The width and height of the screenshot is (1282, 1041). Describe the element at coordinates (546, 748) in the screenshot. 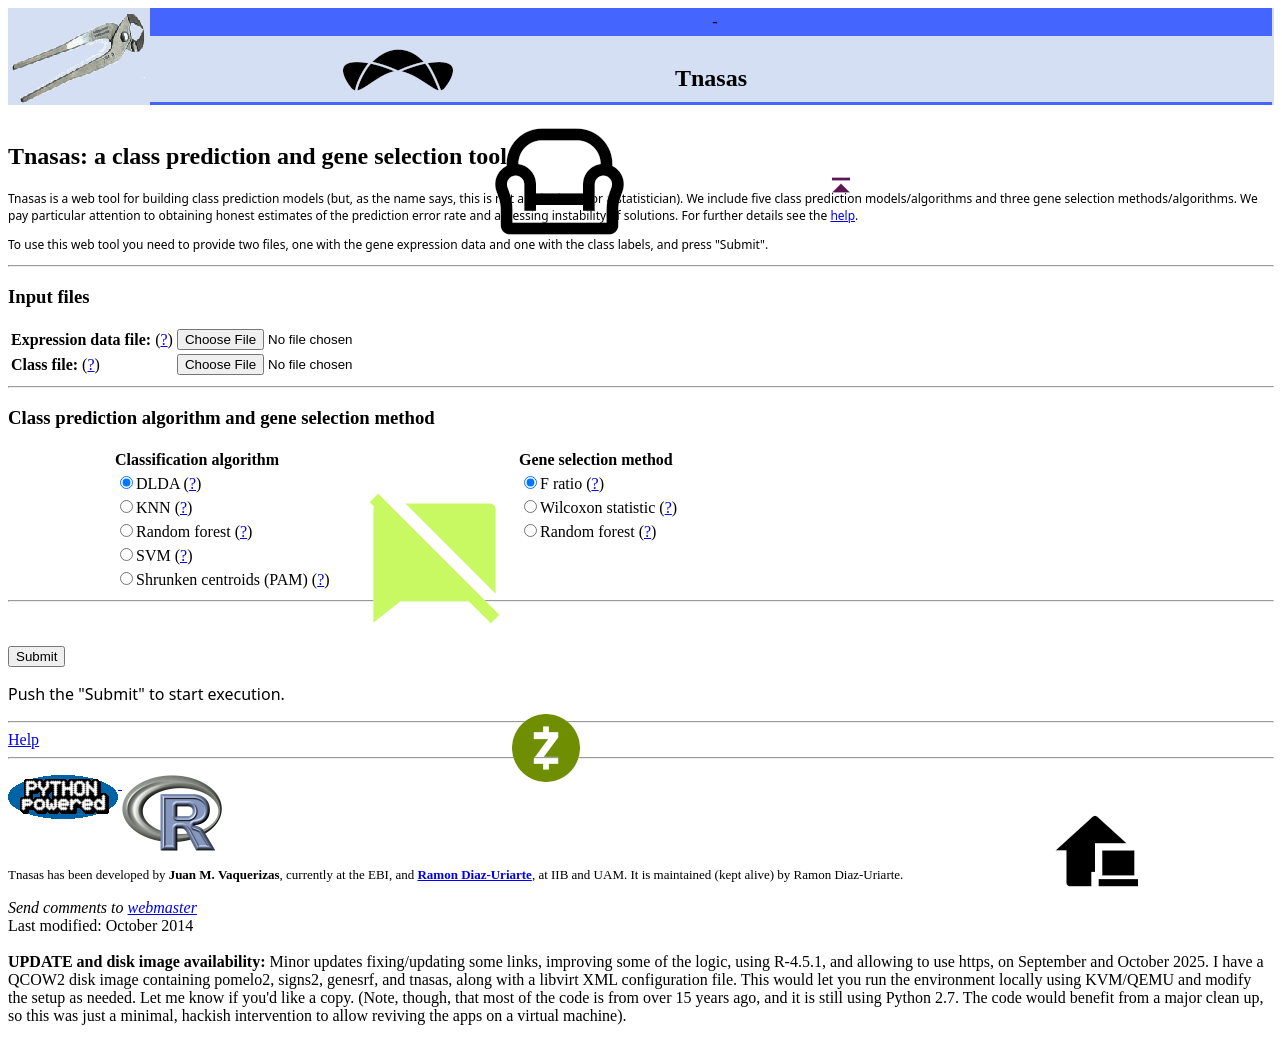

I see `zcash cryptocurrency logo` at that location.